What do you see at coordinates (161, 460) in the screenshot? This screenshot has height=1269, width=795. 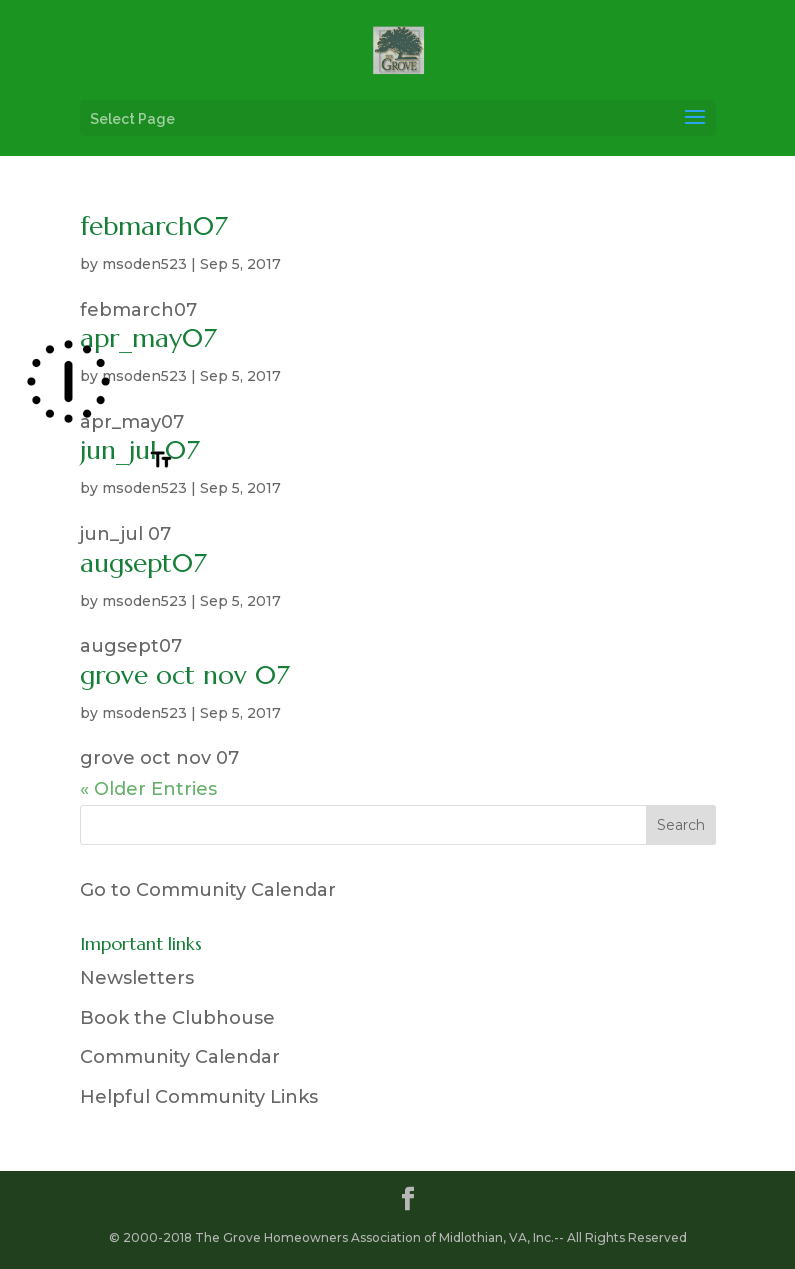 I see `adjust text formatting options` at bounding box center [161, 460].